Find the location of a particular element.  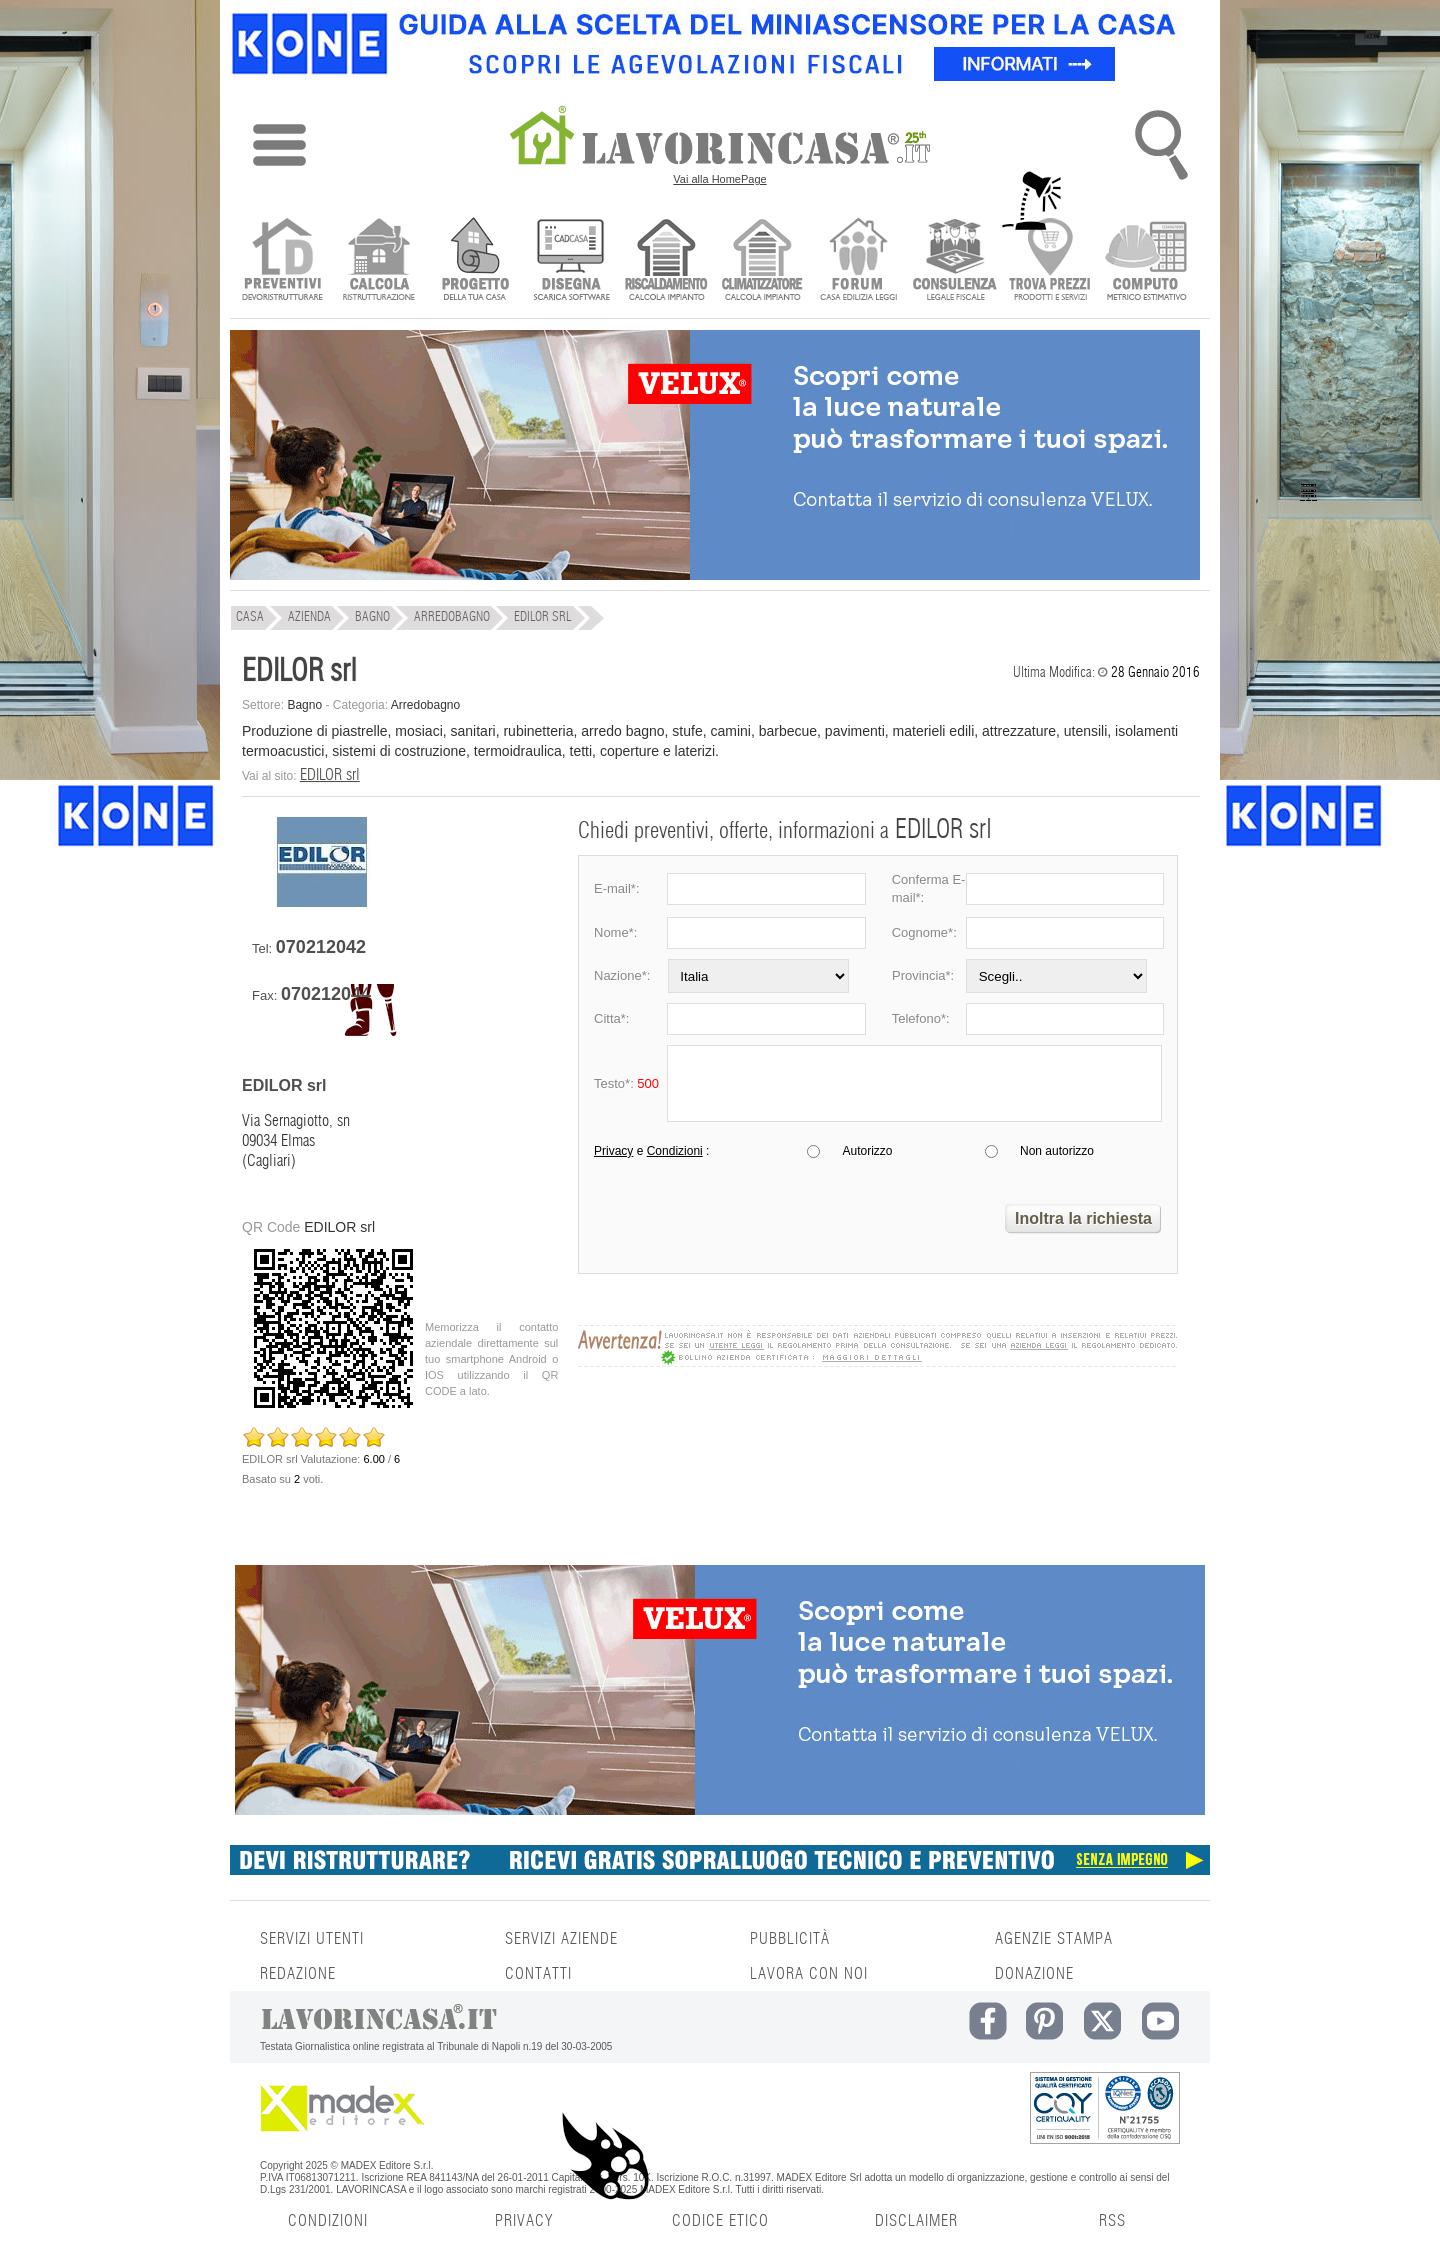

access server management settings is located at coordinates (1308, 492).